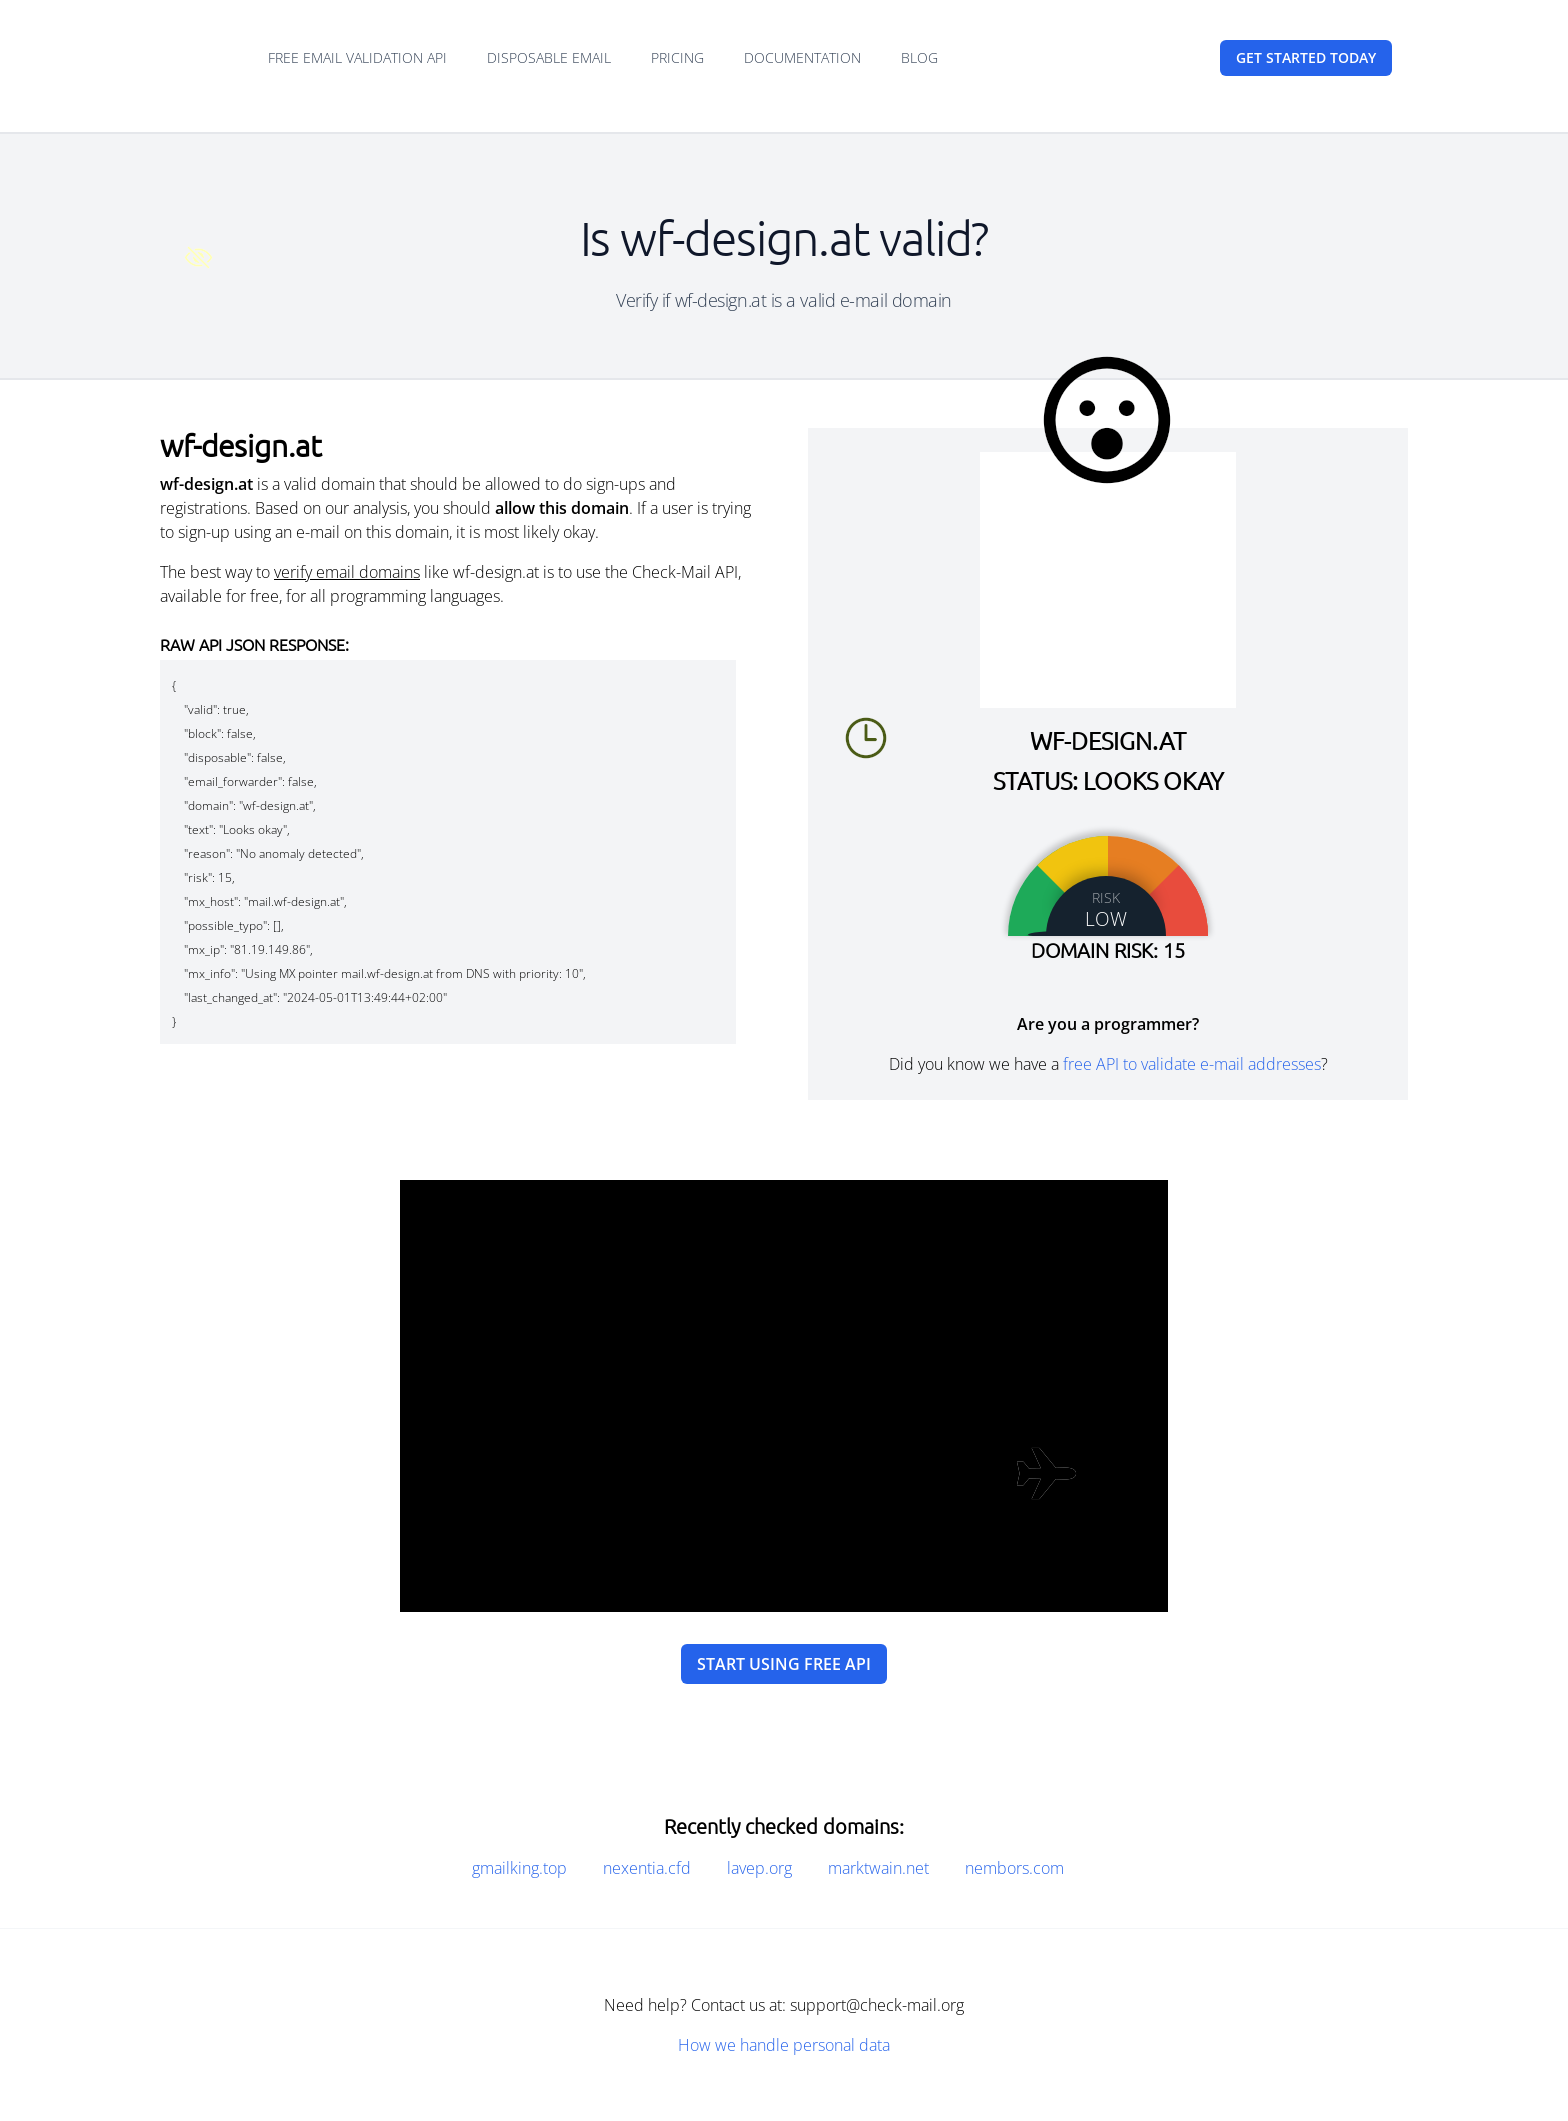  What do you see at coordinates (1107, 420) in the screenshot?
I see `indicates a surprise or unexpected event notification` at bounding box center [1107, 420].